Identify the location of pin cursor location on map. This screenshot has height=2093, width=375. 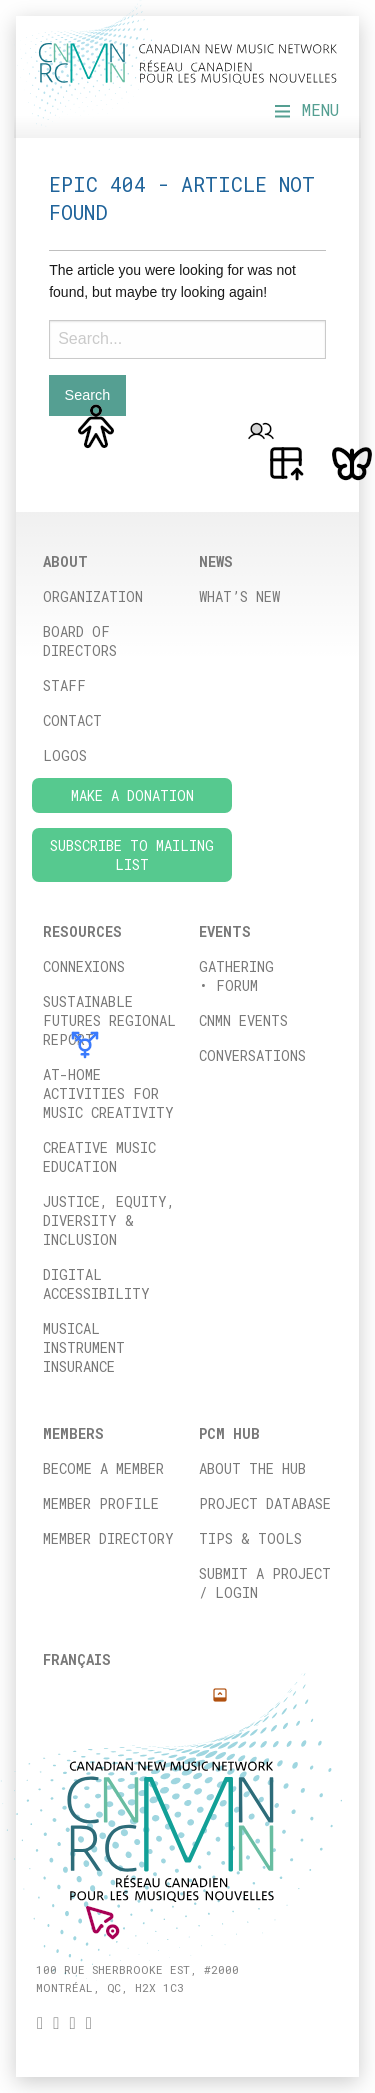
(101, 1921).